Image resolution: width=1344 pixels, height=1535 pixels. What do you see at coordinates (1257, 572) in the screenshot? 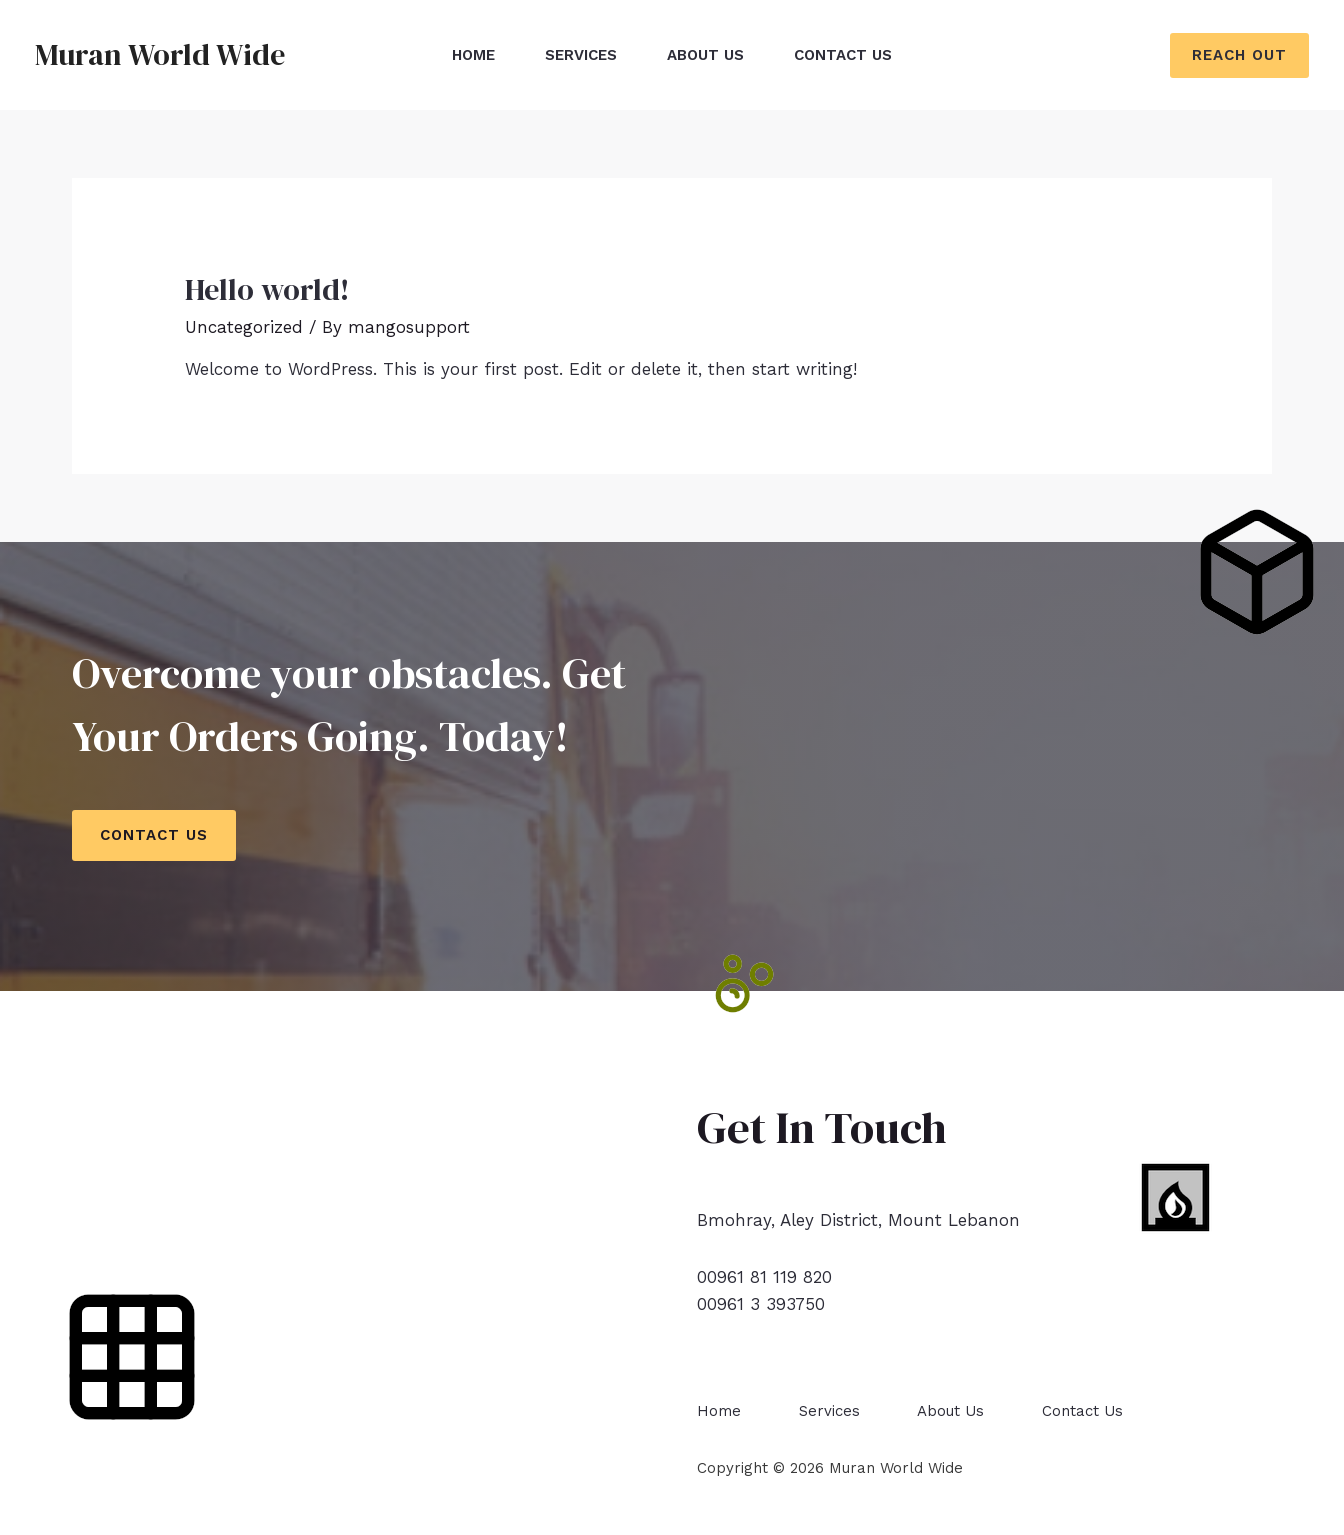
I see `view package or shipment details` at bounding box center [1257, 572].